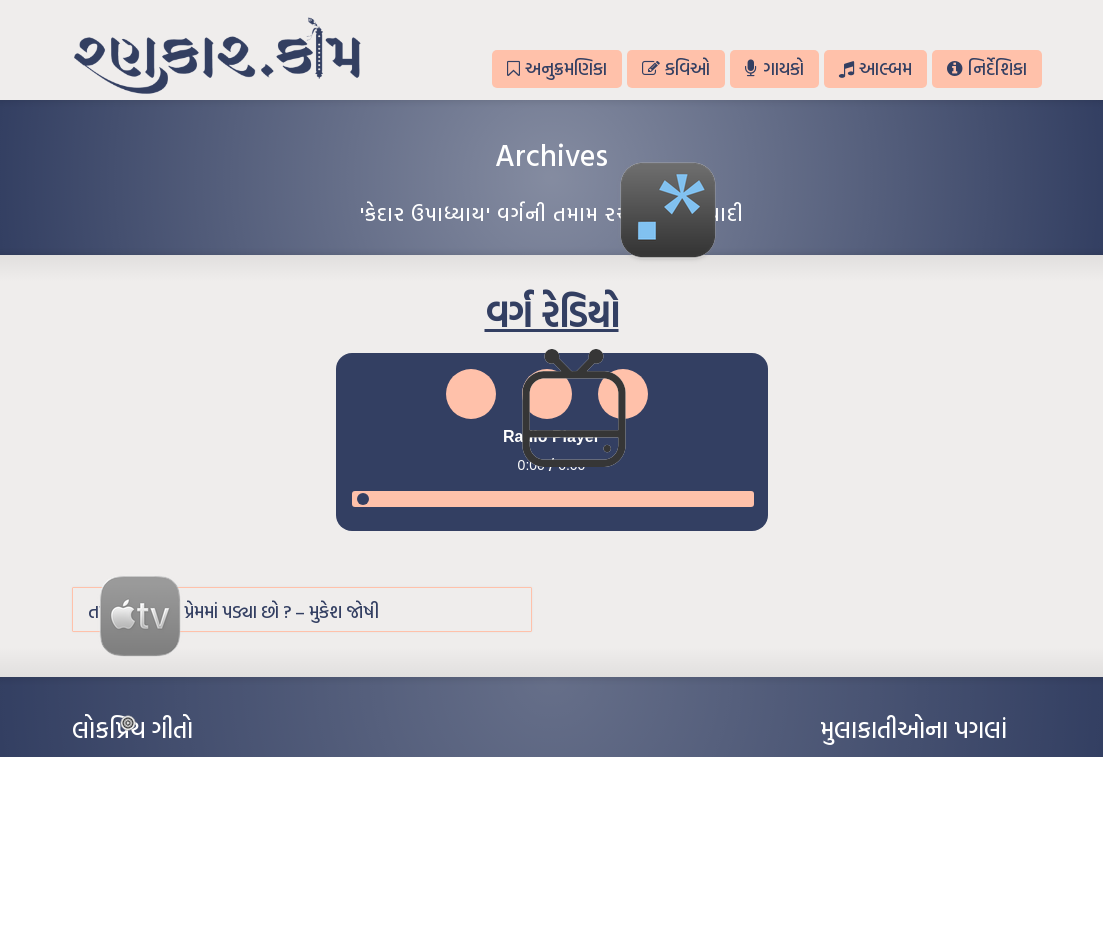  Describe the element at coordinates (140, 616) in the screenshot. I see `open the Apple TV app` at that location.